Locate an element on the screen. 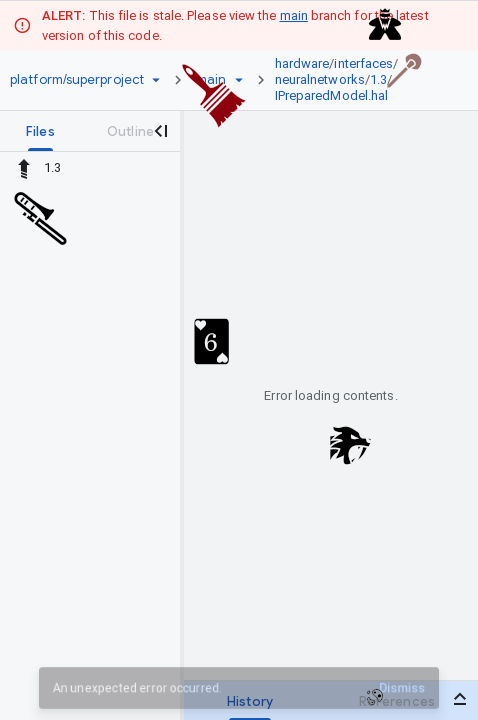  view microorganisms or bacteria in a science game is located at coordinates (375, 697).